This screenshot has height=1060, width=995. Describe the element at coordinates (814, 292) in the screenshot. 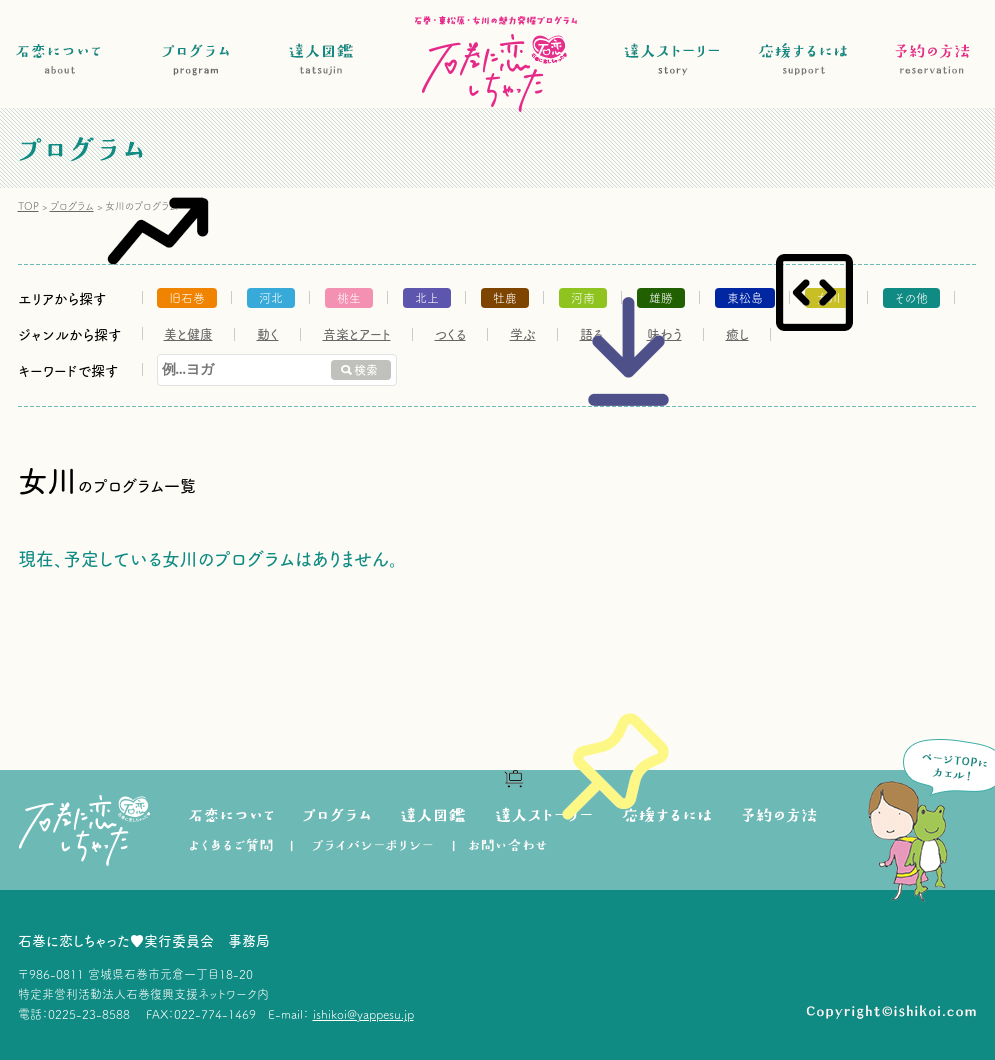

I see `view source code` at that location.